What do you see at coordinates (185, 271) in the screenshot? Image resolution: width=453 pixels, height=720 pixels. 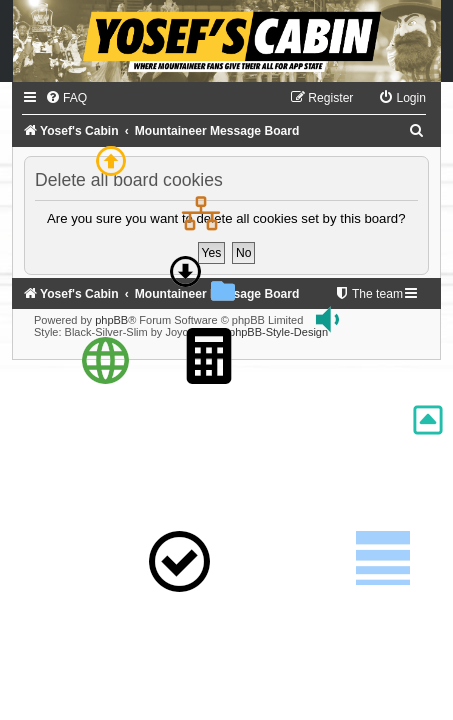 I see `download a file or content` at bounding box center [185, 271].